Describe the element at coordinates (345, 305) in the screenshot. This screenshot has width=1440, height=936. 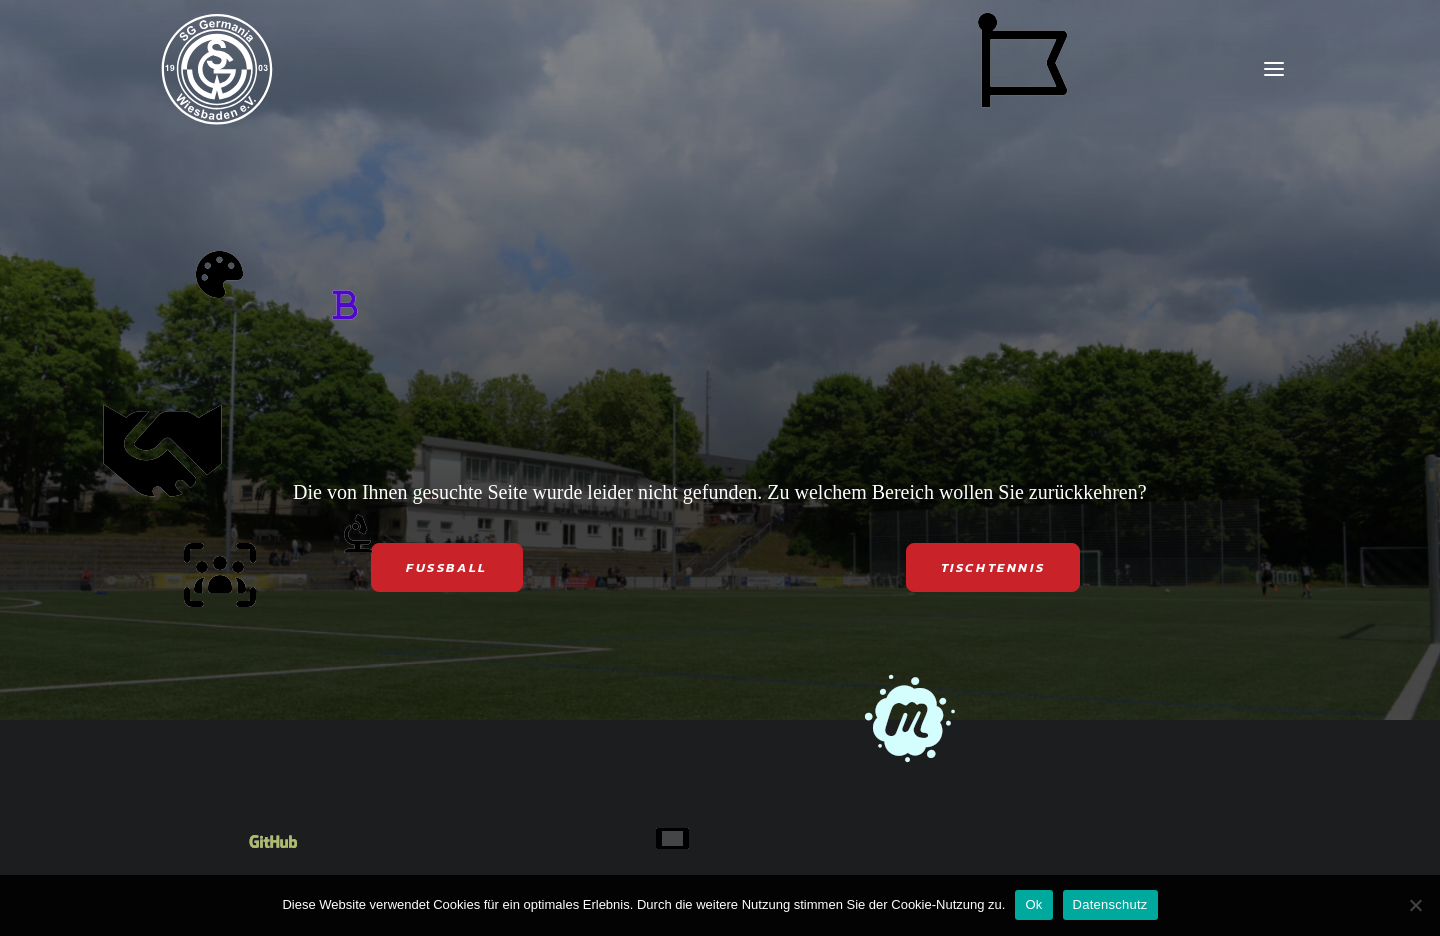
I see `apply bold formatting to selected text` at that location.